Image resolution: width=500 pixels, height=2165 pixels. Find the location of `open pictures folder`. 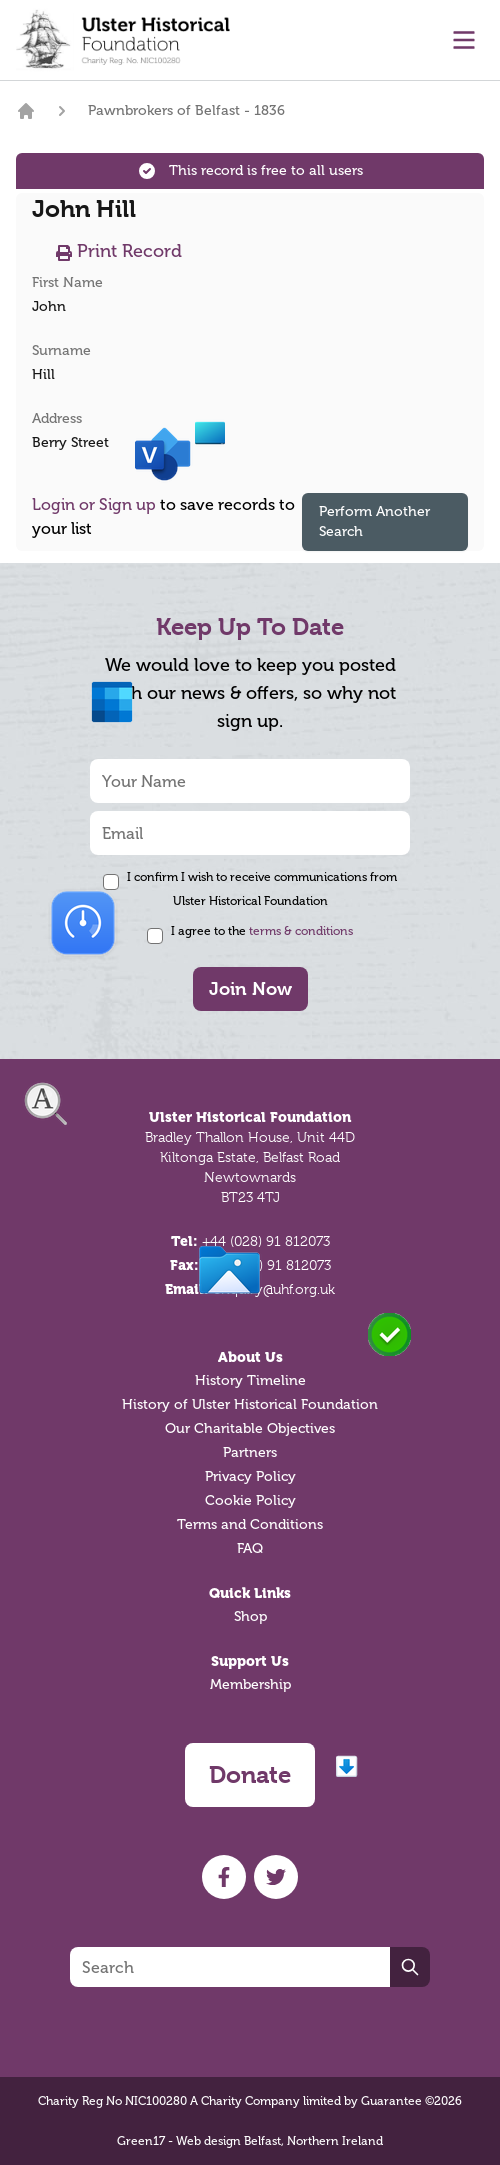

open pictures folder is located at coordinates (229, 1271).